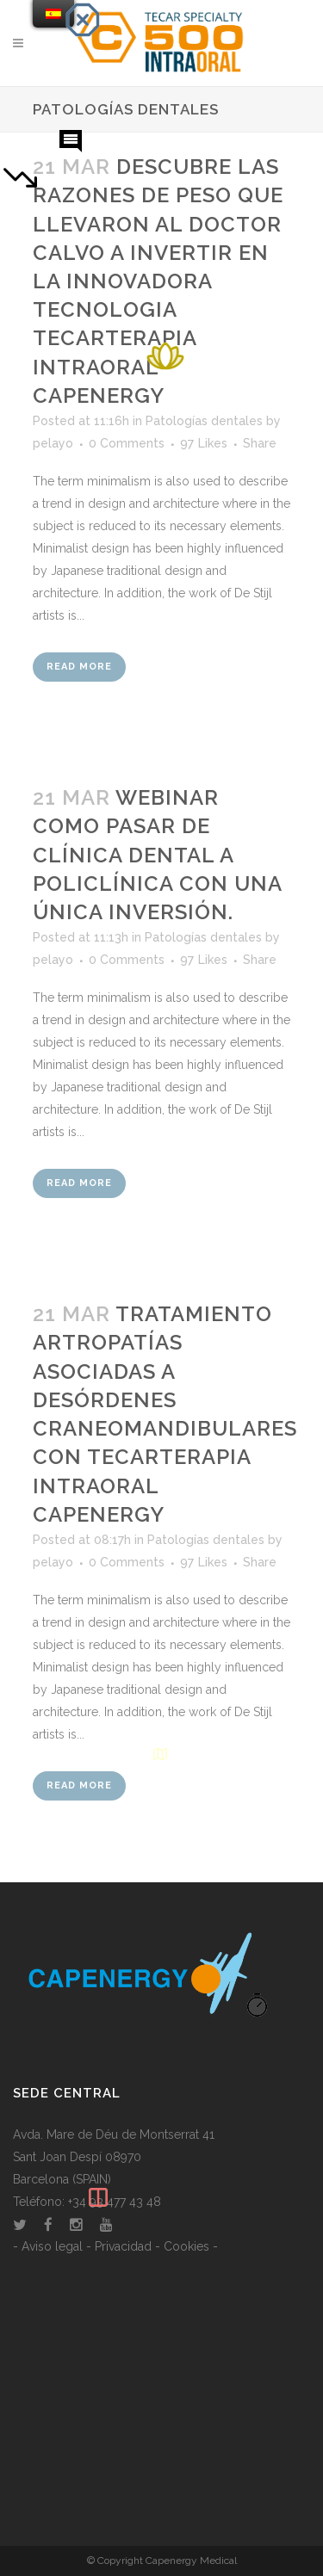 This screenshot has height=2576, width=323. I want to click on stop or cancel an action, so click(83, 20).